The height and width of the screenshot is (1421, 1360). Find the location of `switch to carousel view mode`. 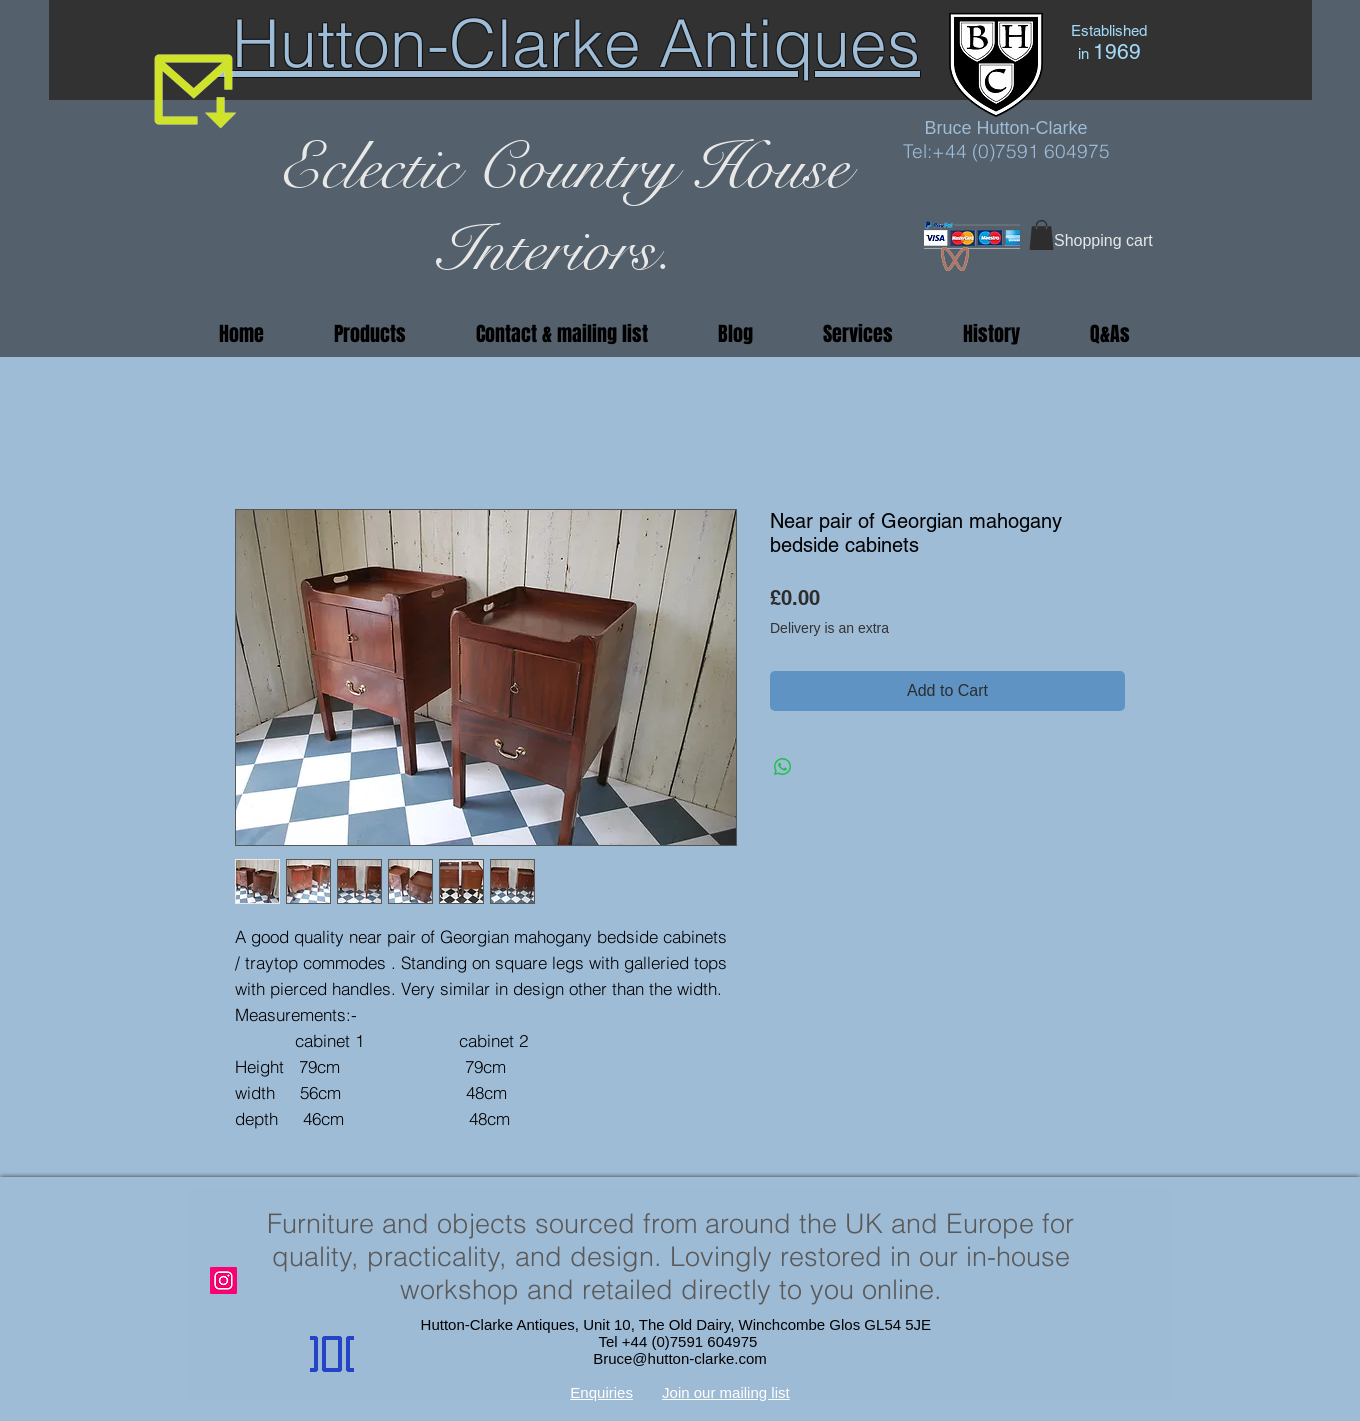

switch to carousel view mode is located at coordinates (332, 1354).